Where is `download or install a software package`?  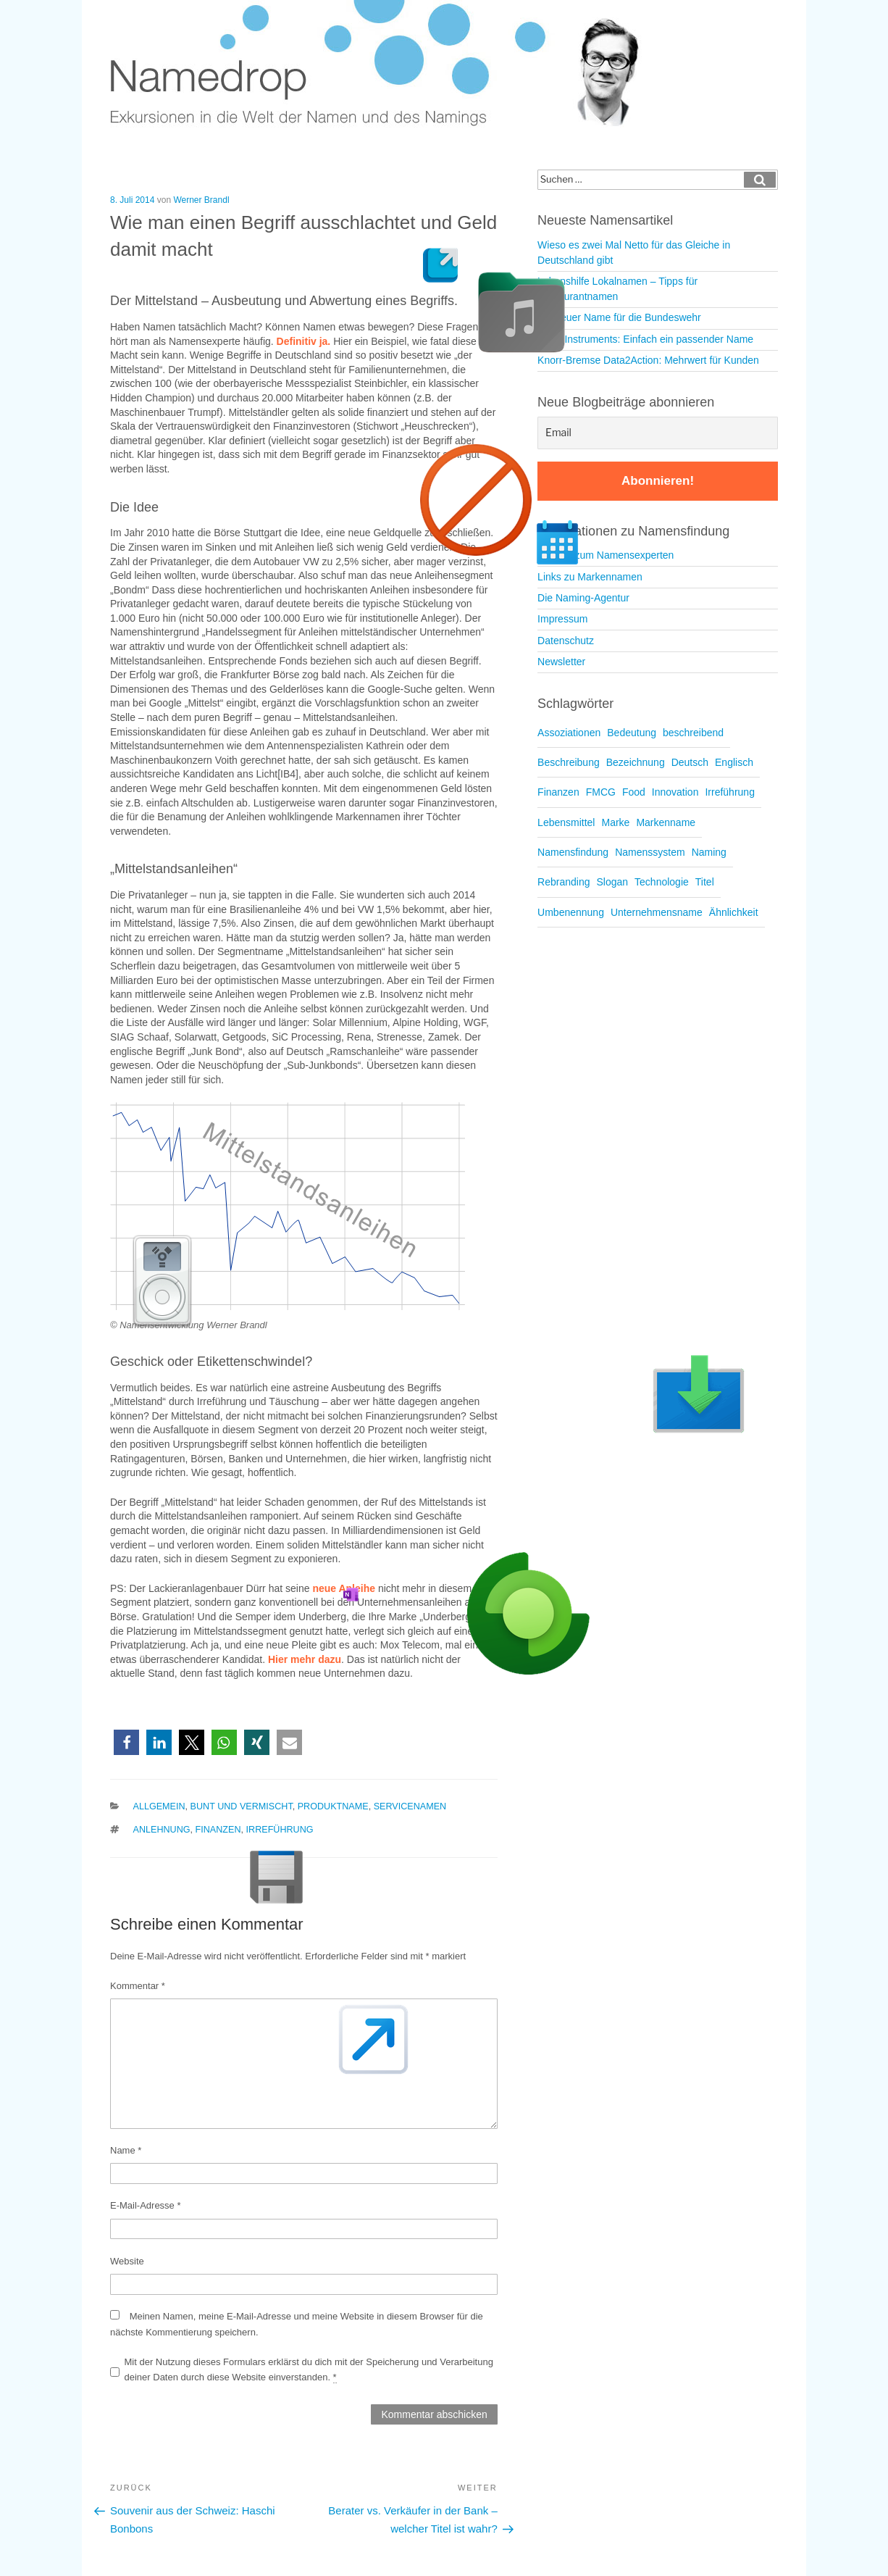 download or install a software package is located at coordinates (698, 1394).